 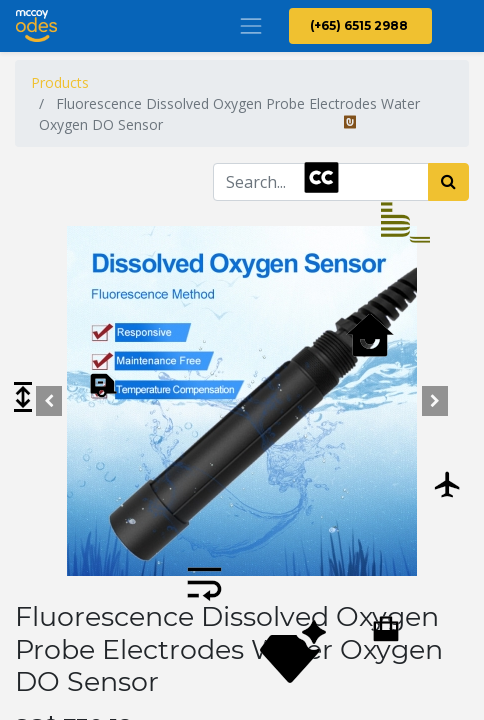 What do you see at coordinates (293, 653) in the screenshot?
I see `indicates premium or pro membership status` at bounding box center [293, 653].